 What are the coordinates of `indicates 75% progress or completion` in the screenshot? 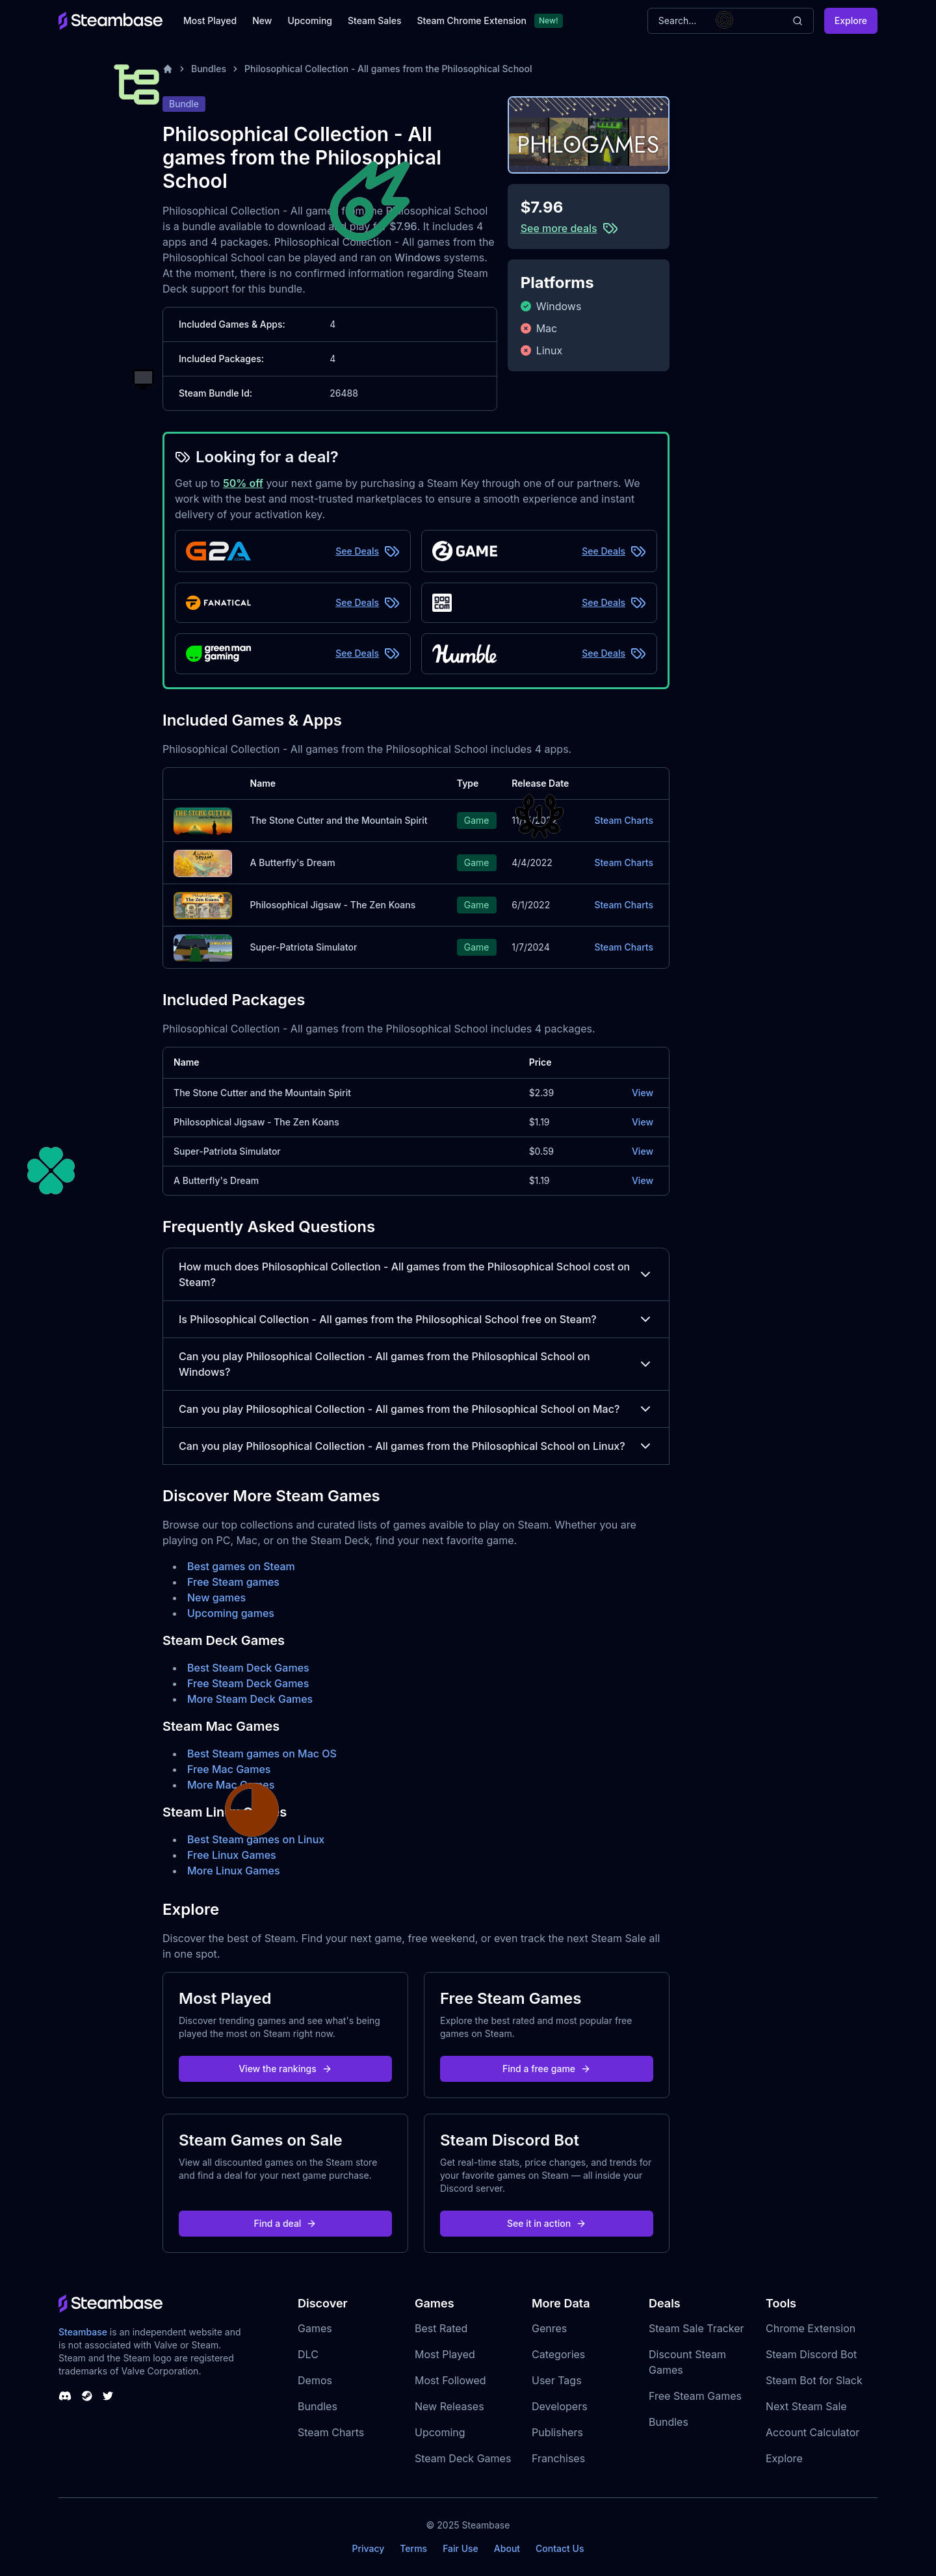 It's located at (252, 1809).